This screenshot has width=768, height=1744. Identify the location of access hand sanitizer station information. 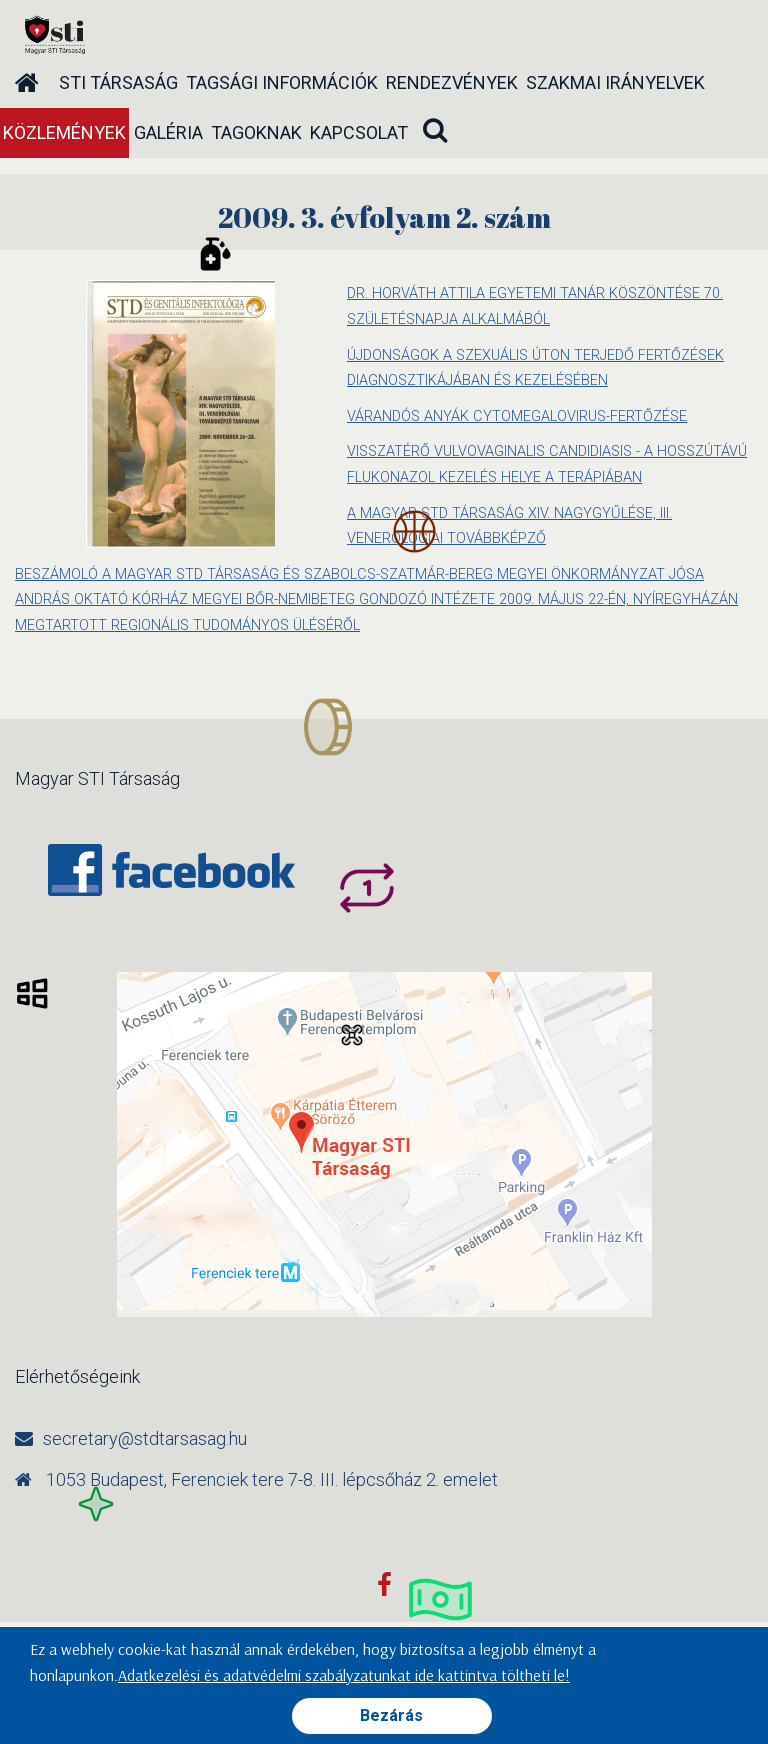
(214, 254).